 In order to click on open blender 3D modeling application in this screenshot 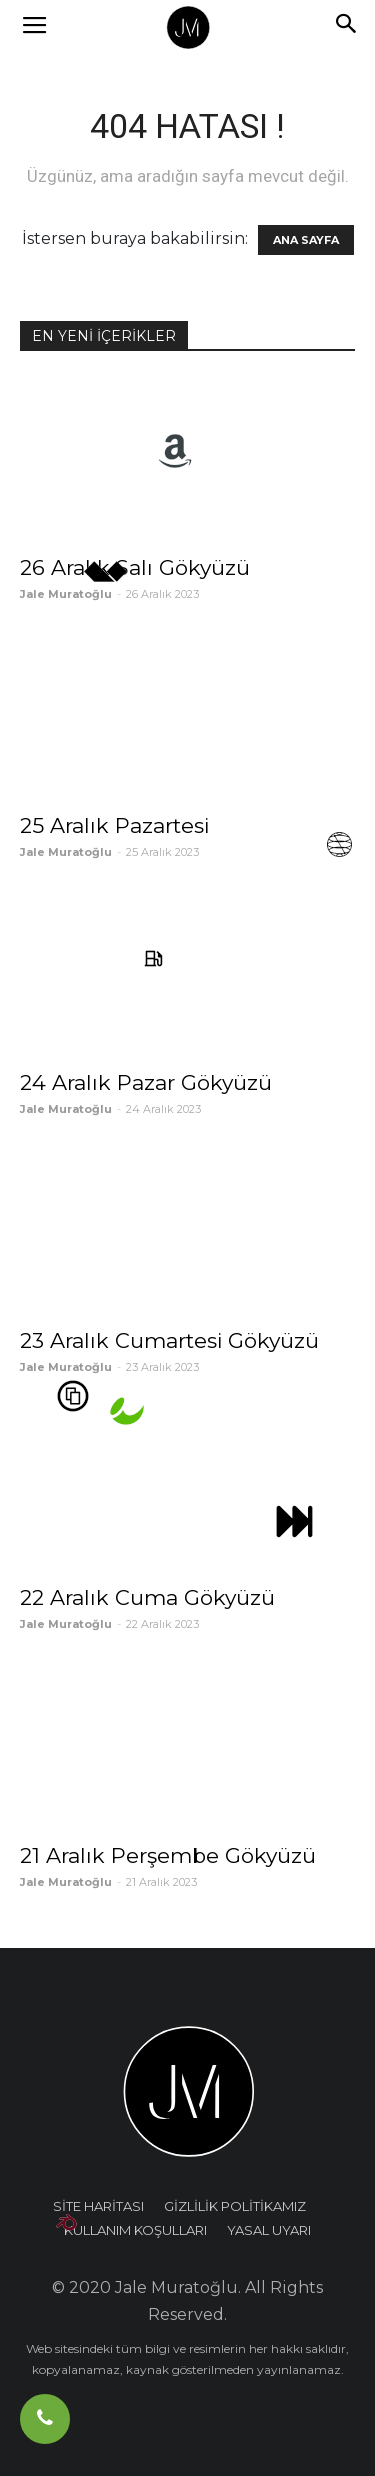, I will do `click(66, 2222)`.